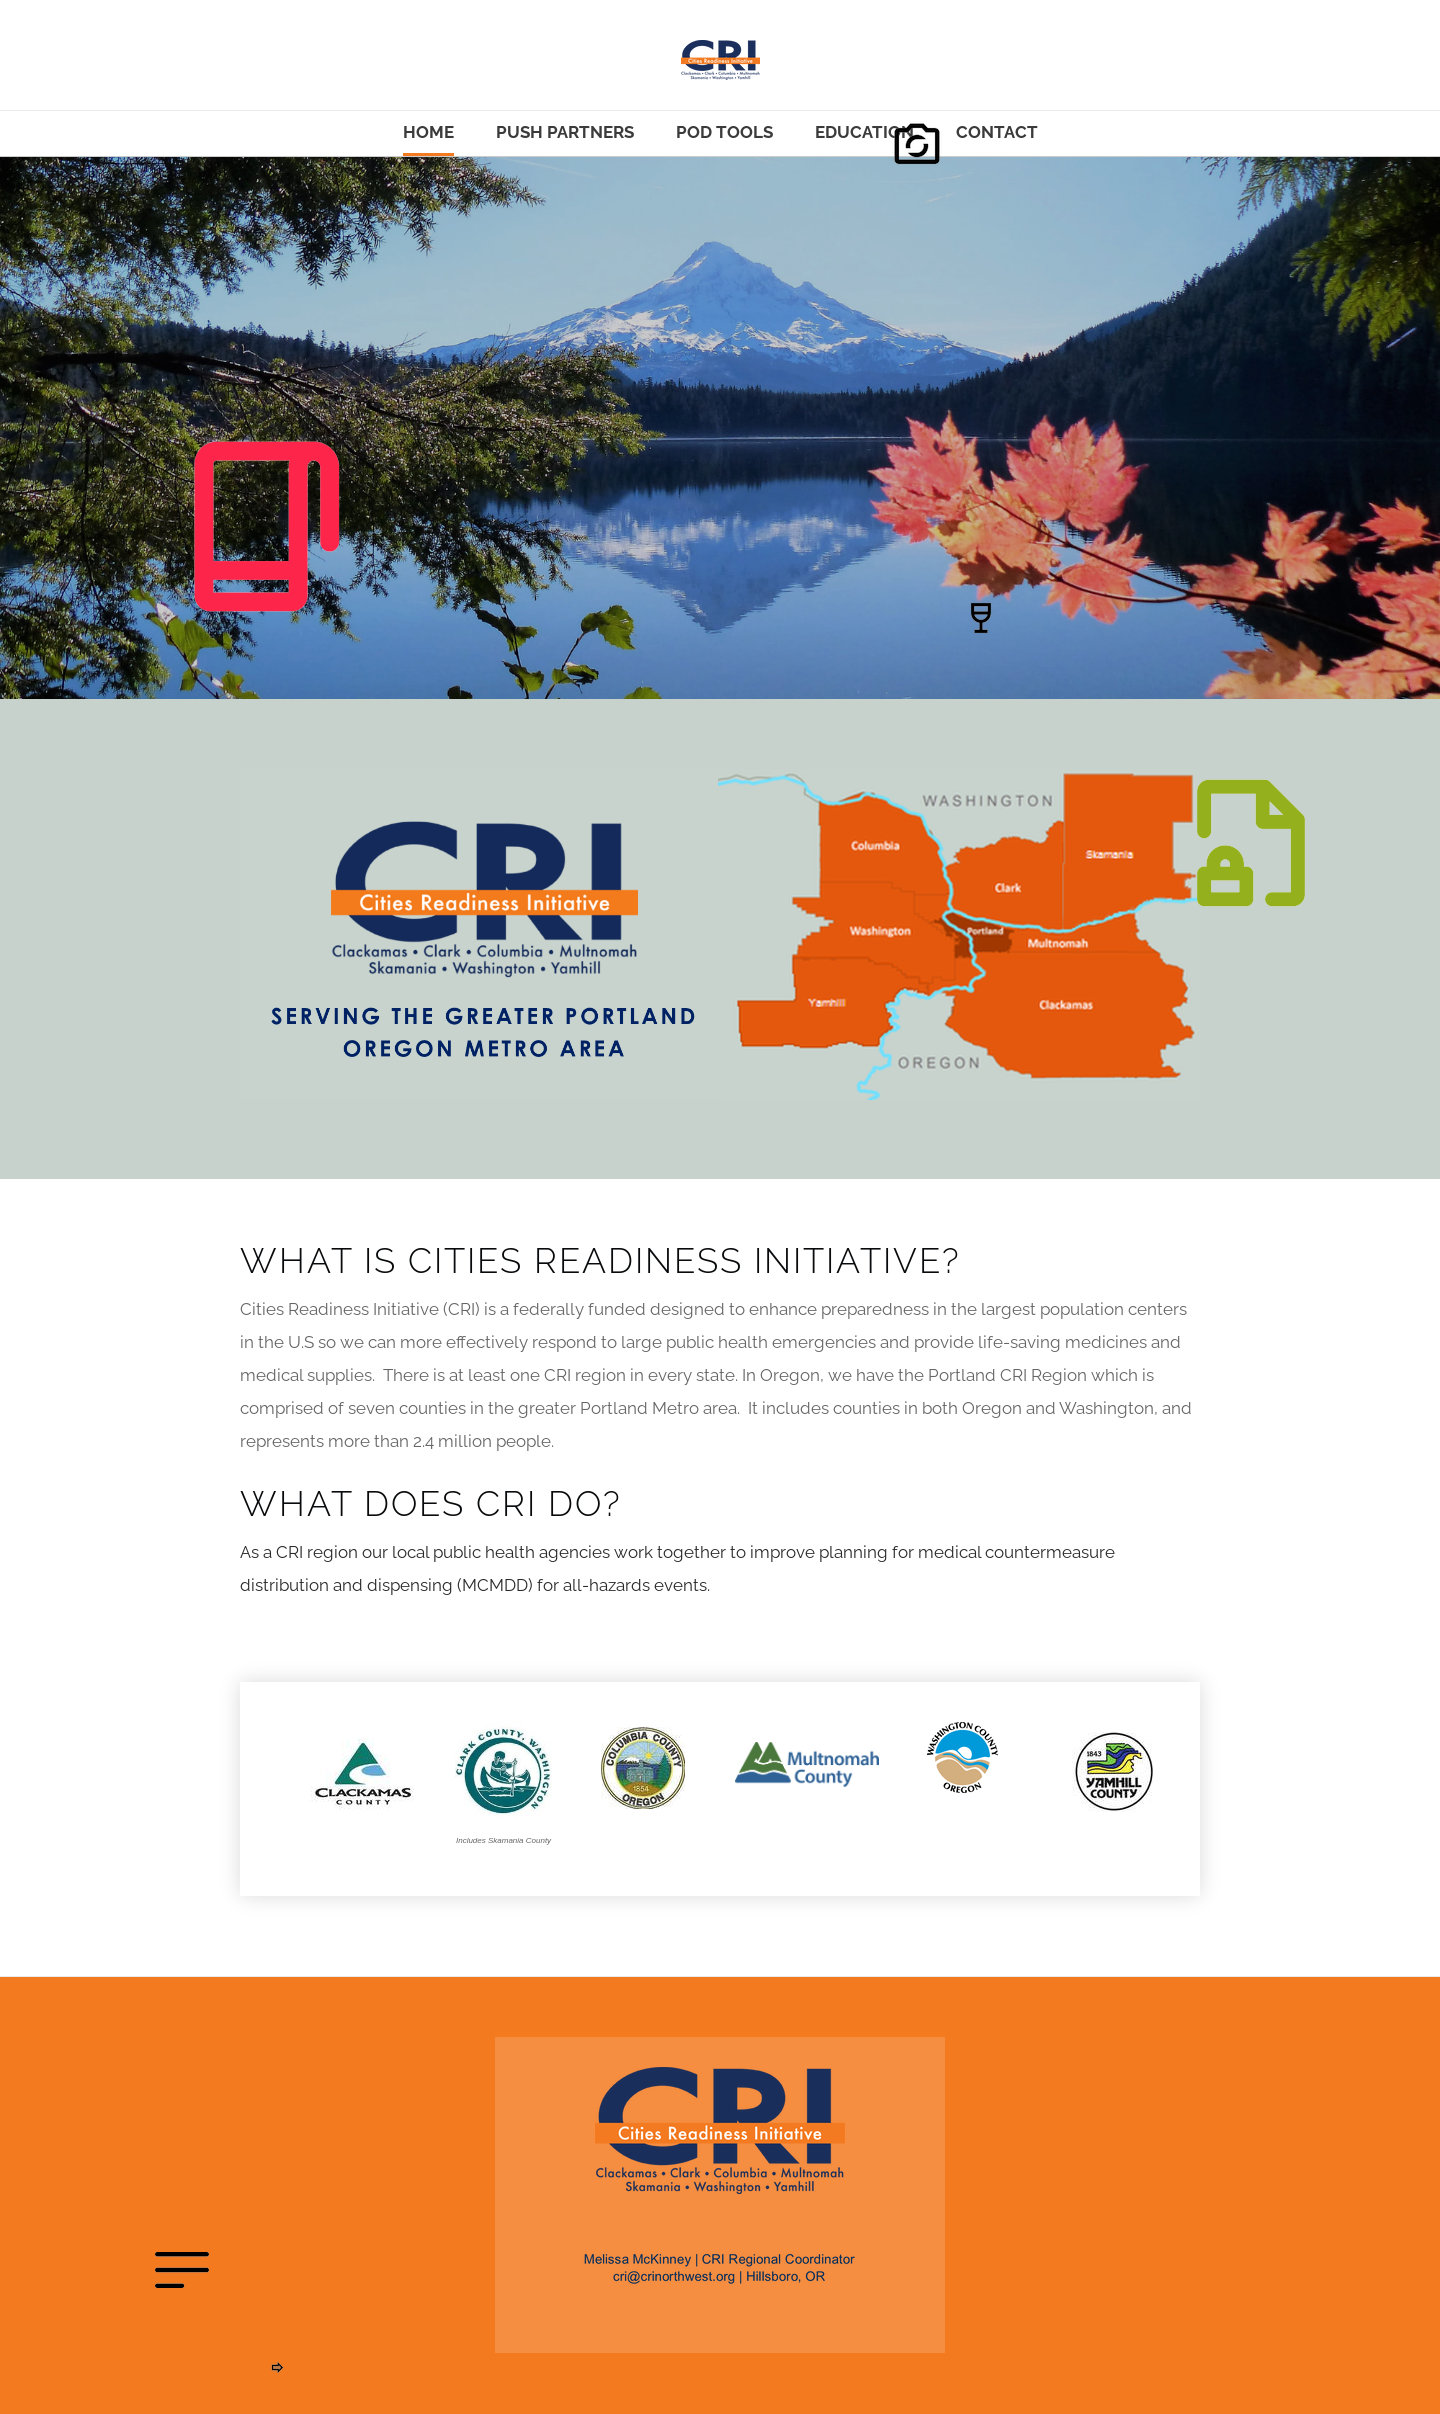 The width and height of the screenshot is (1440, 2414). Describe the element at coordinates (182, 2270) in the screenshot. I see `open navigation menu` at that location.